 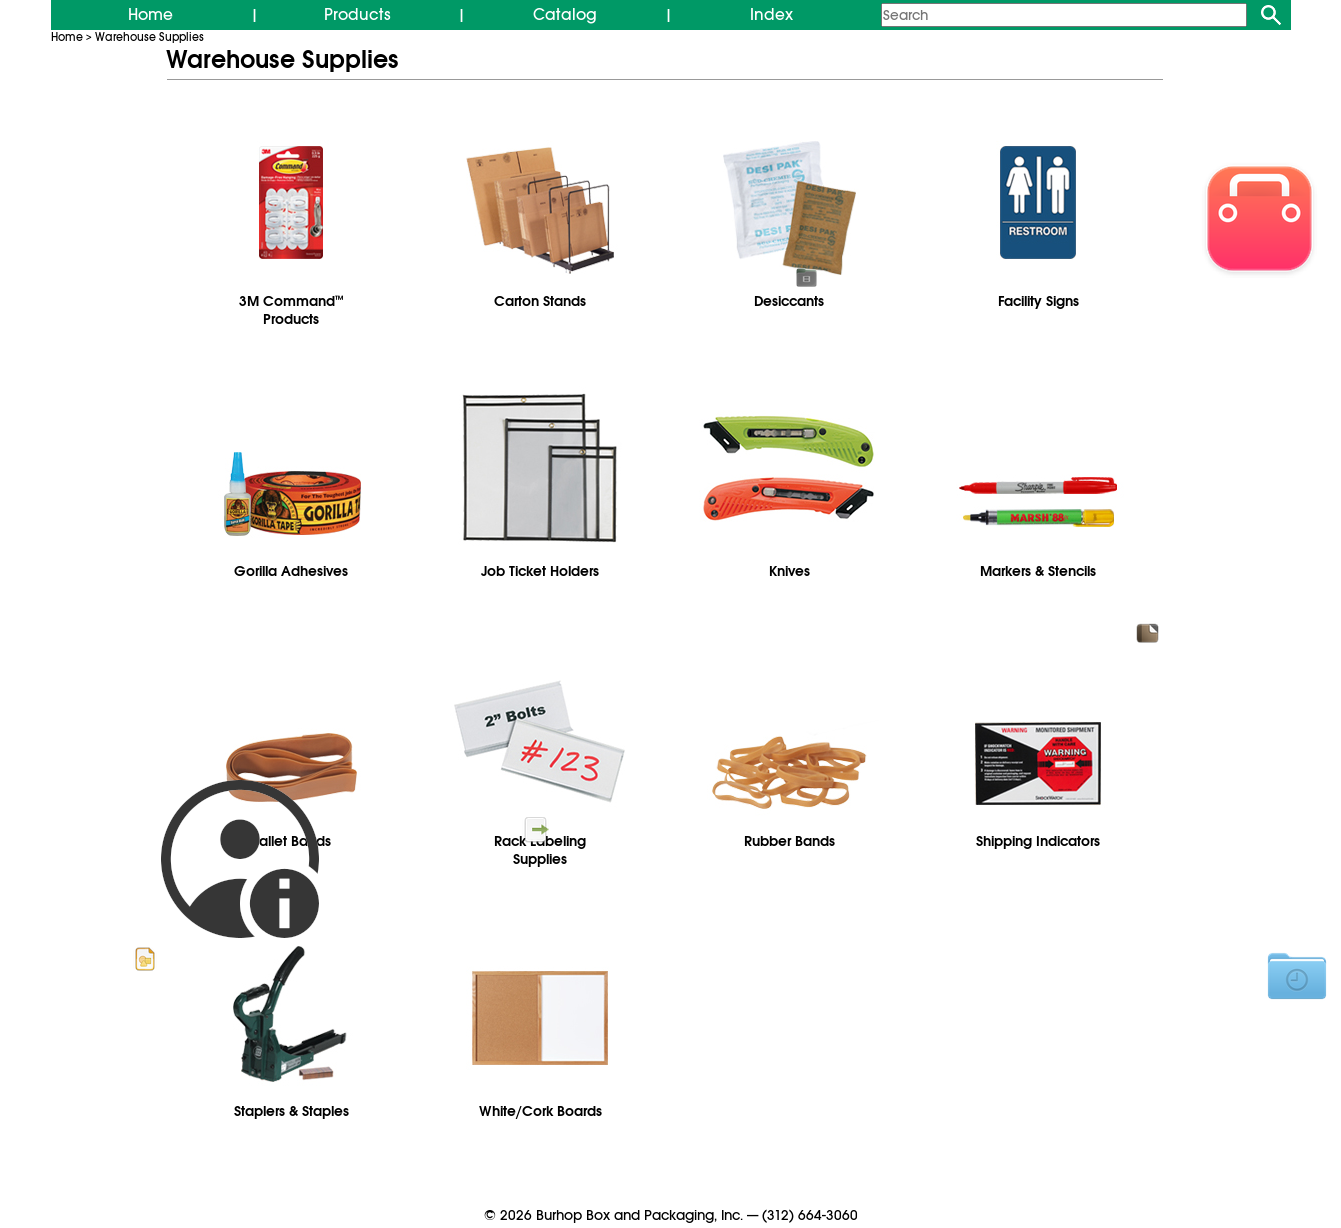 What do you see at coordinates (1147, 632) in the screenshot?
I see `change desktop wallpaper settings` at bounding box center [1147, 632].